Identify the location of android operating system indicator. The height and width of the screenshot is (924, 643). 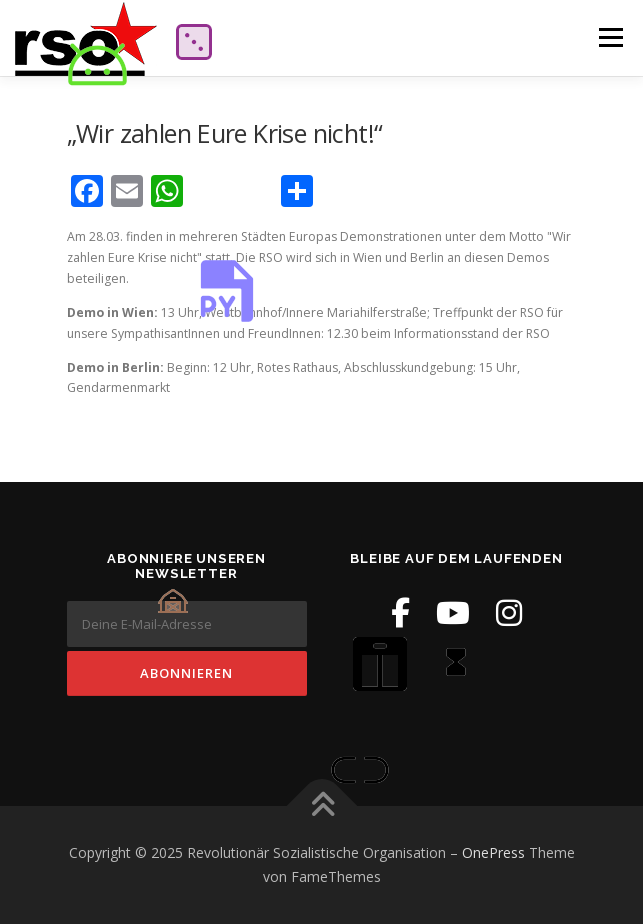
(97, 66).